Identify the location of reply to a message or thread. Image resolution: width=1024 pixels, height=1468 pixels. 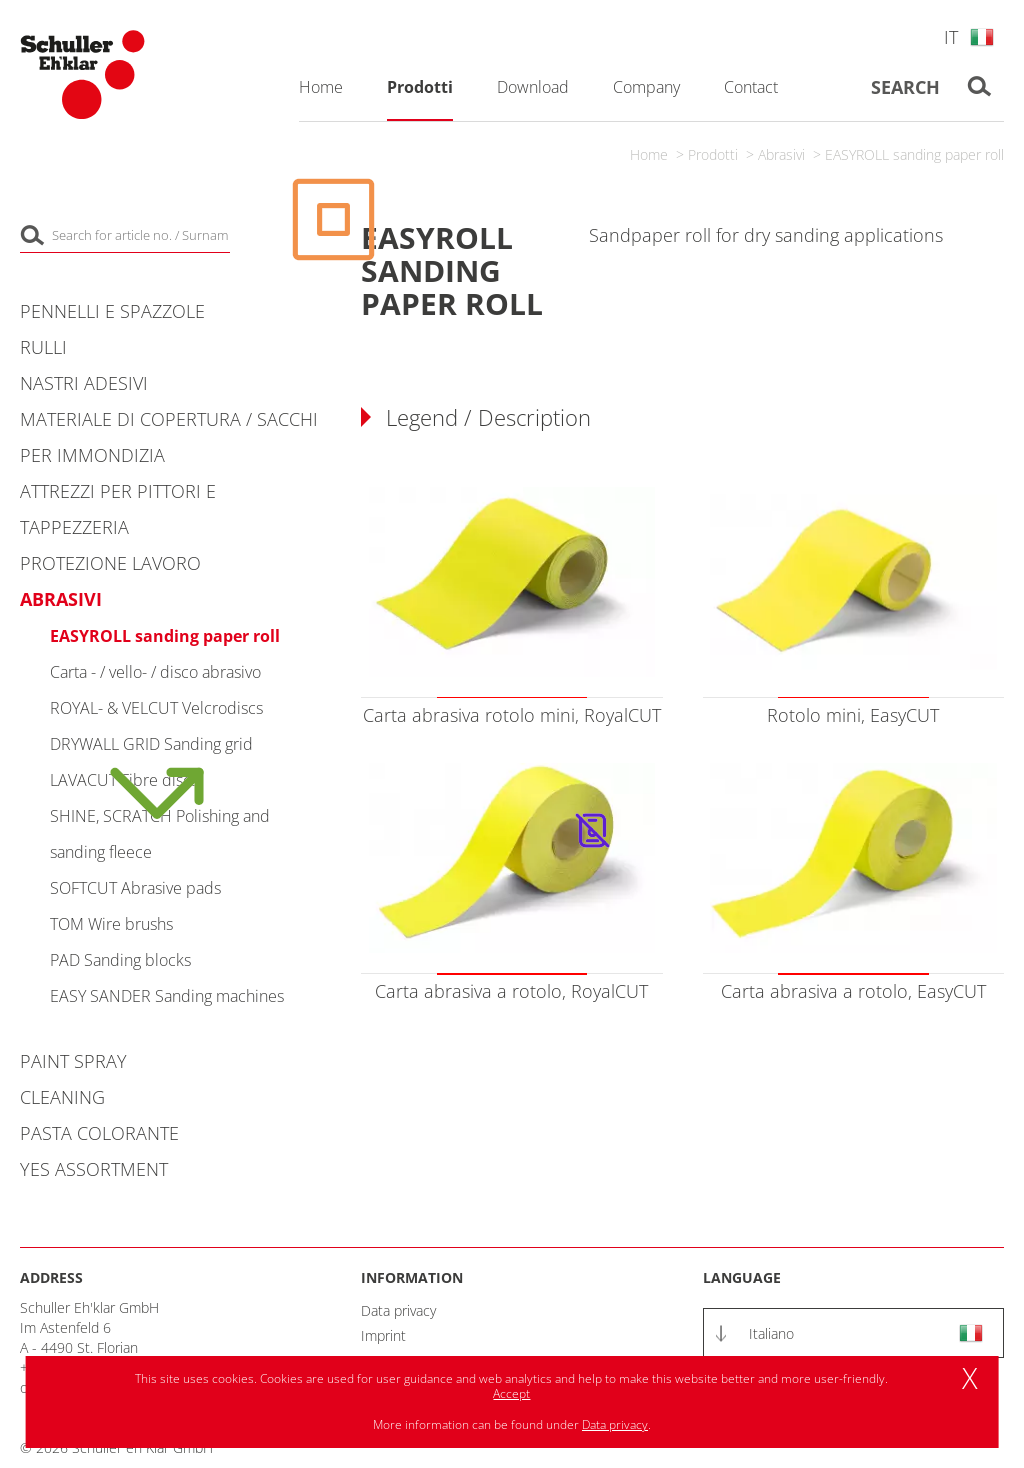
(157, 791).